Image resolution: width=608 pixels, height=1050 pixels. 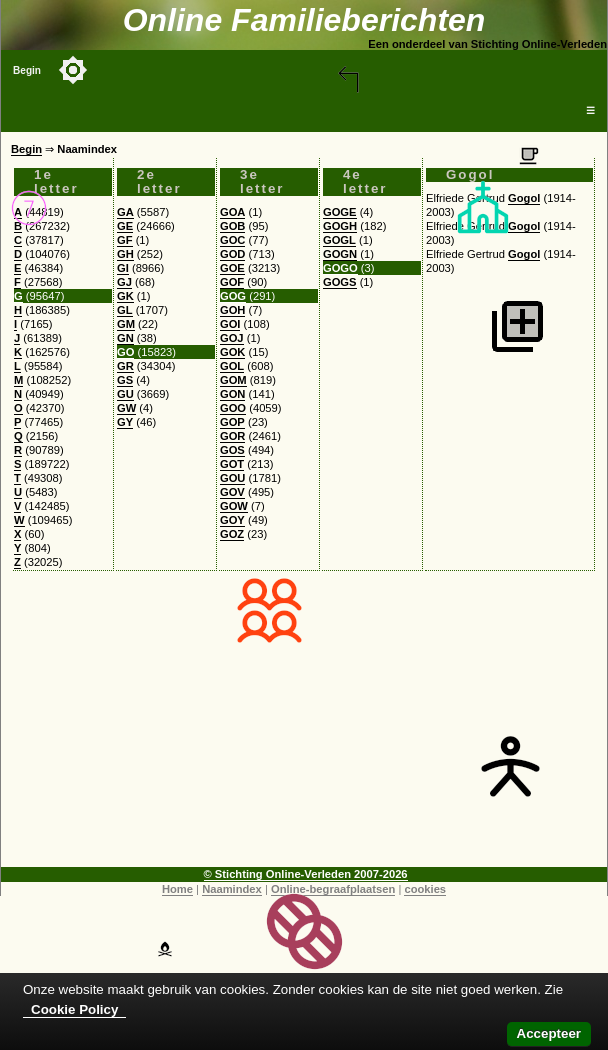 What do you see at coordinates (517, 326) in the screenshot?
I see `add a new photo to your collection` at bounding box center [517, 326].